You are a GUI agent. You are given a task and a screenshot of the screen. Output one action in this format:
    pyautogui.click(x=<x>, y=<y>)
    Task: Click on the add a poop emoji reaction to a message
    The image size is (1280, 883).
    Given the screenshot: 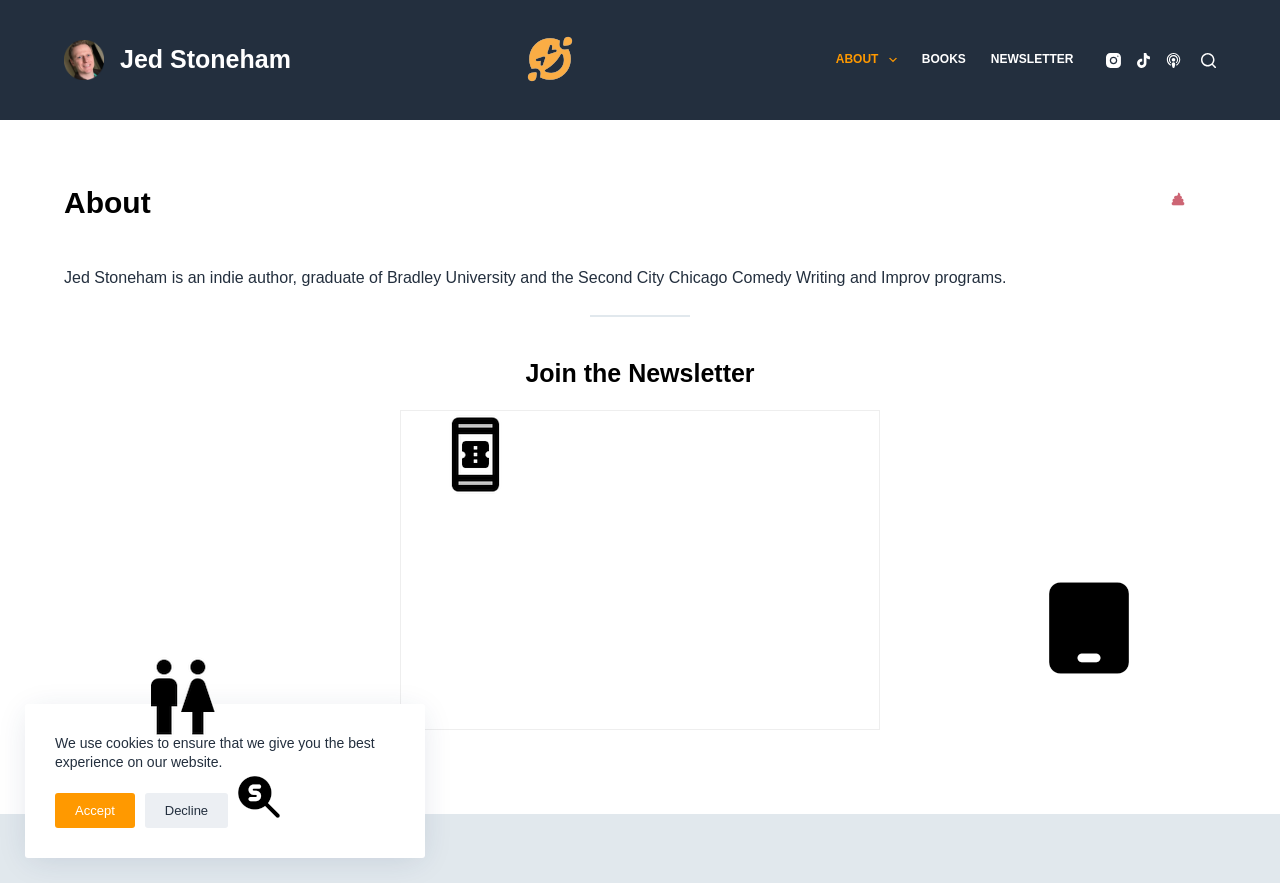 What is the action you would take?
    pyautogui.click(x=1178, y=199)
    